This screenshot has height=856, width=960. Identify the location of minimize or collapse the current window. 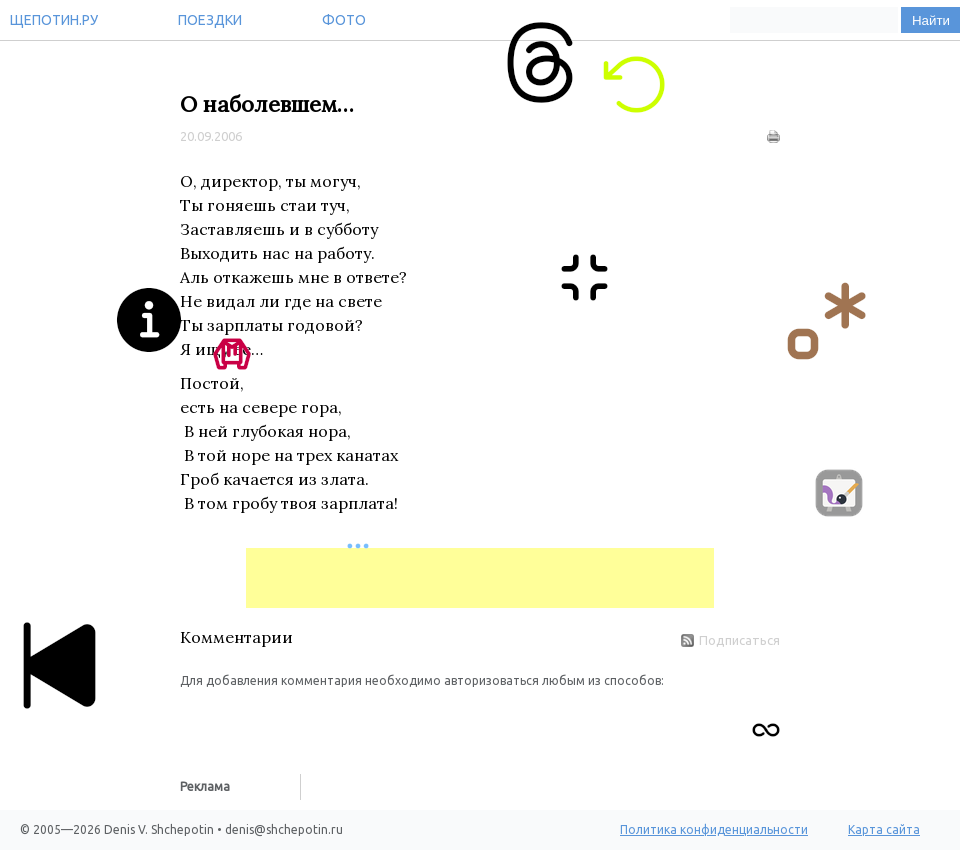
(584, 277).